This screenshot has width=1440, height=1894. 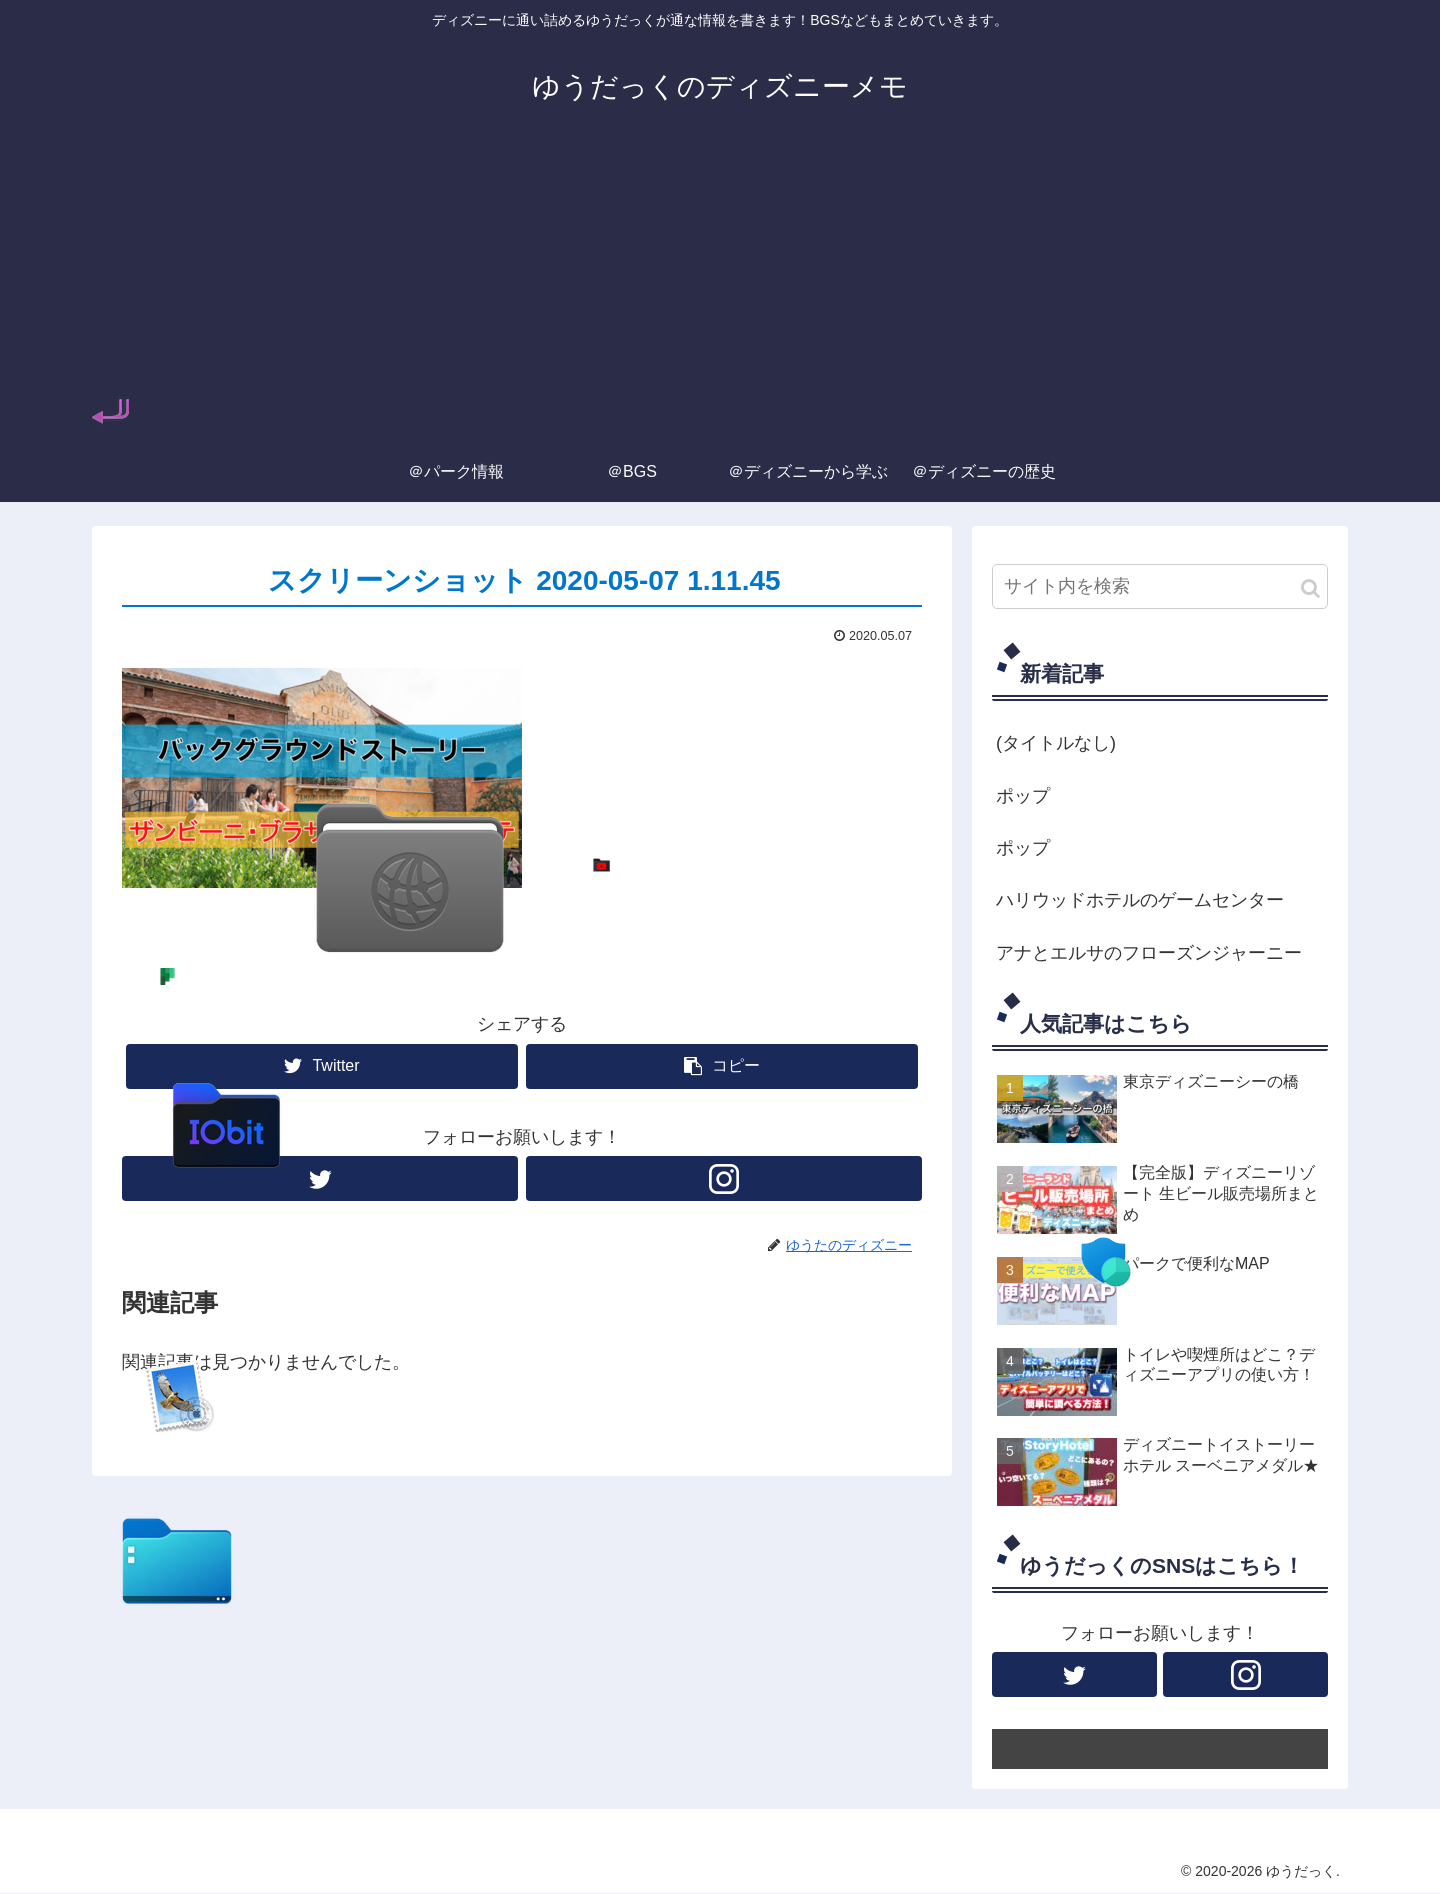 I want to click on open folder containing youtube downloads, so click(x=601, y=865).